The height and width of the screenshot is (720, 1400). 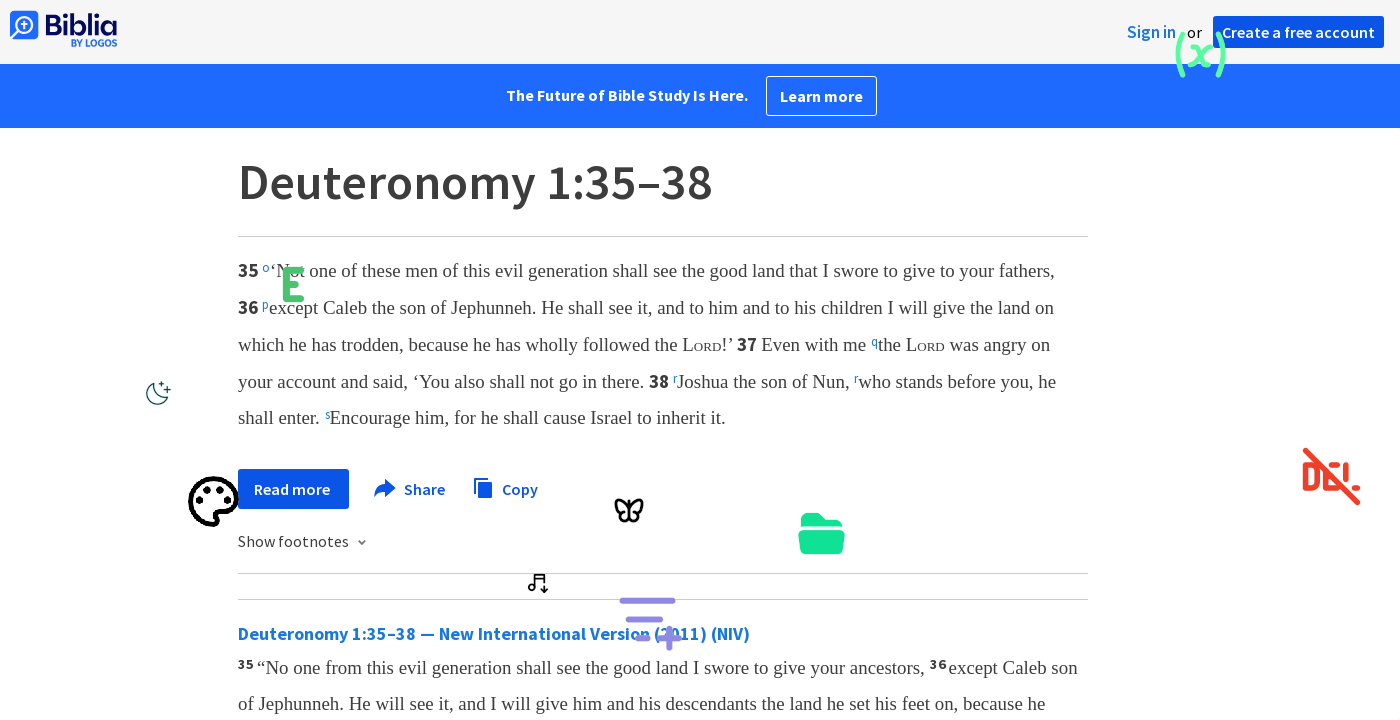 What do you see at coordinates (647, 619) in the screenshot?
I see `add a new filter criteria` at bounding box center [647, 619].